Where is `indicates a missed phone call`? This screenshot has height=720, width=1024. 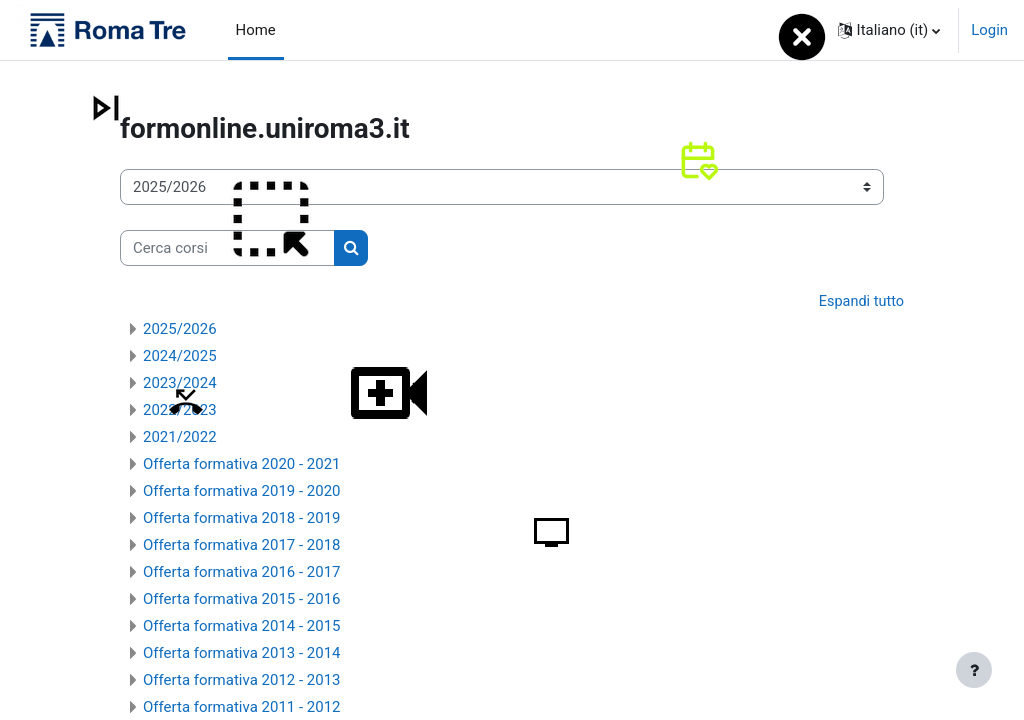 indicates a missed phone call is located at coordinates (186, 402).